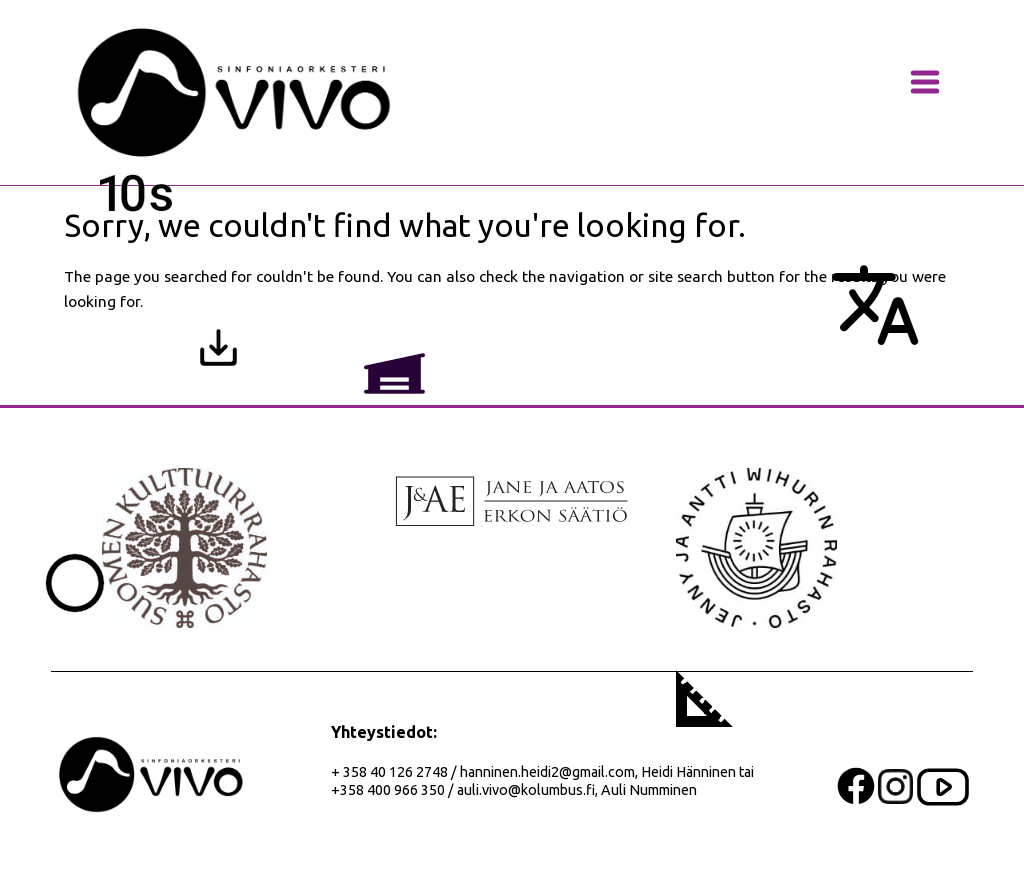  Describe the element at coordinates (704, 698) in the screenshot. I see `measure area or dimensions` at that location.